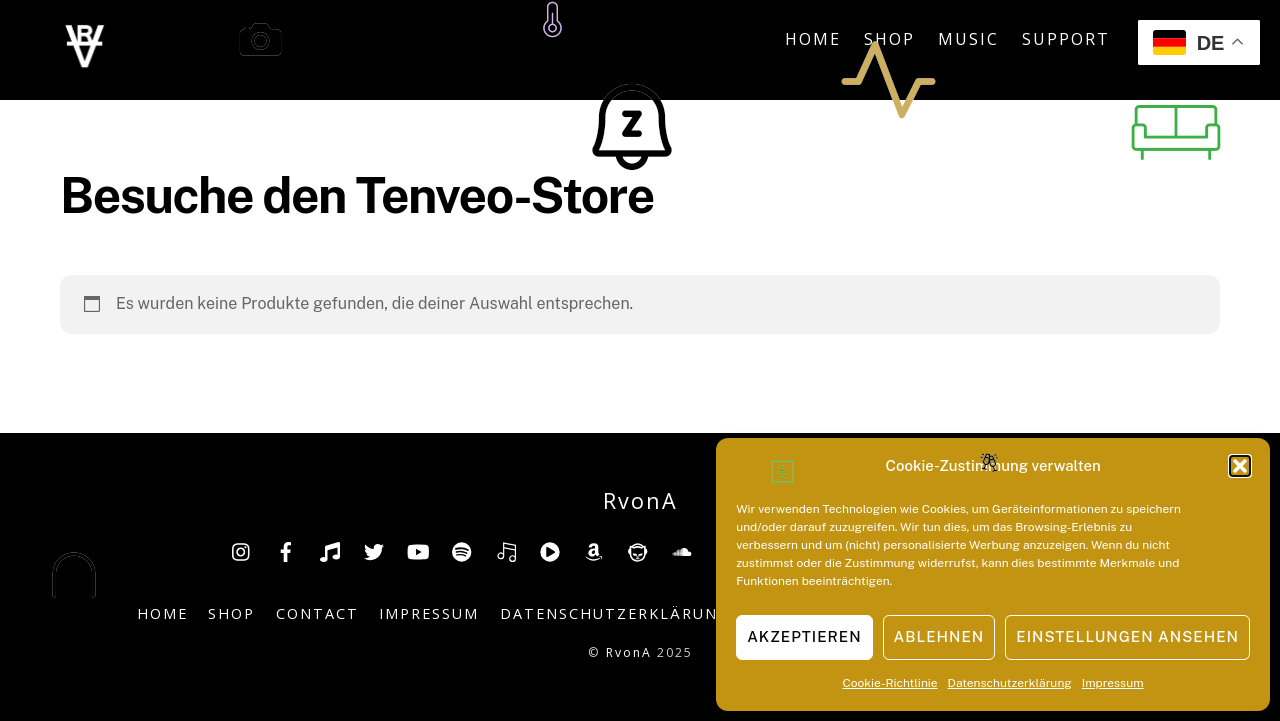 Image resolution: width=1280 pixels, height=721 pixels. I want to click on celebrate an achievement or milestone, so click(989, 462).